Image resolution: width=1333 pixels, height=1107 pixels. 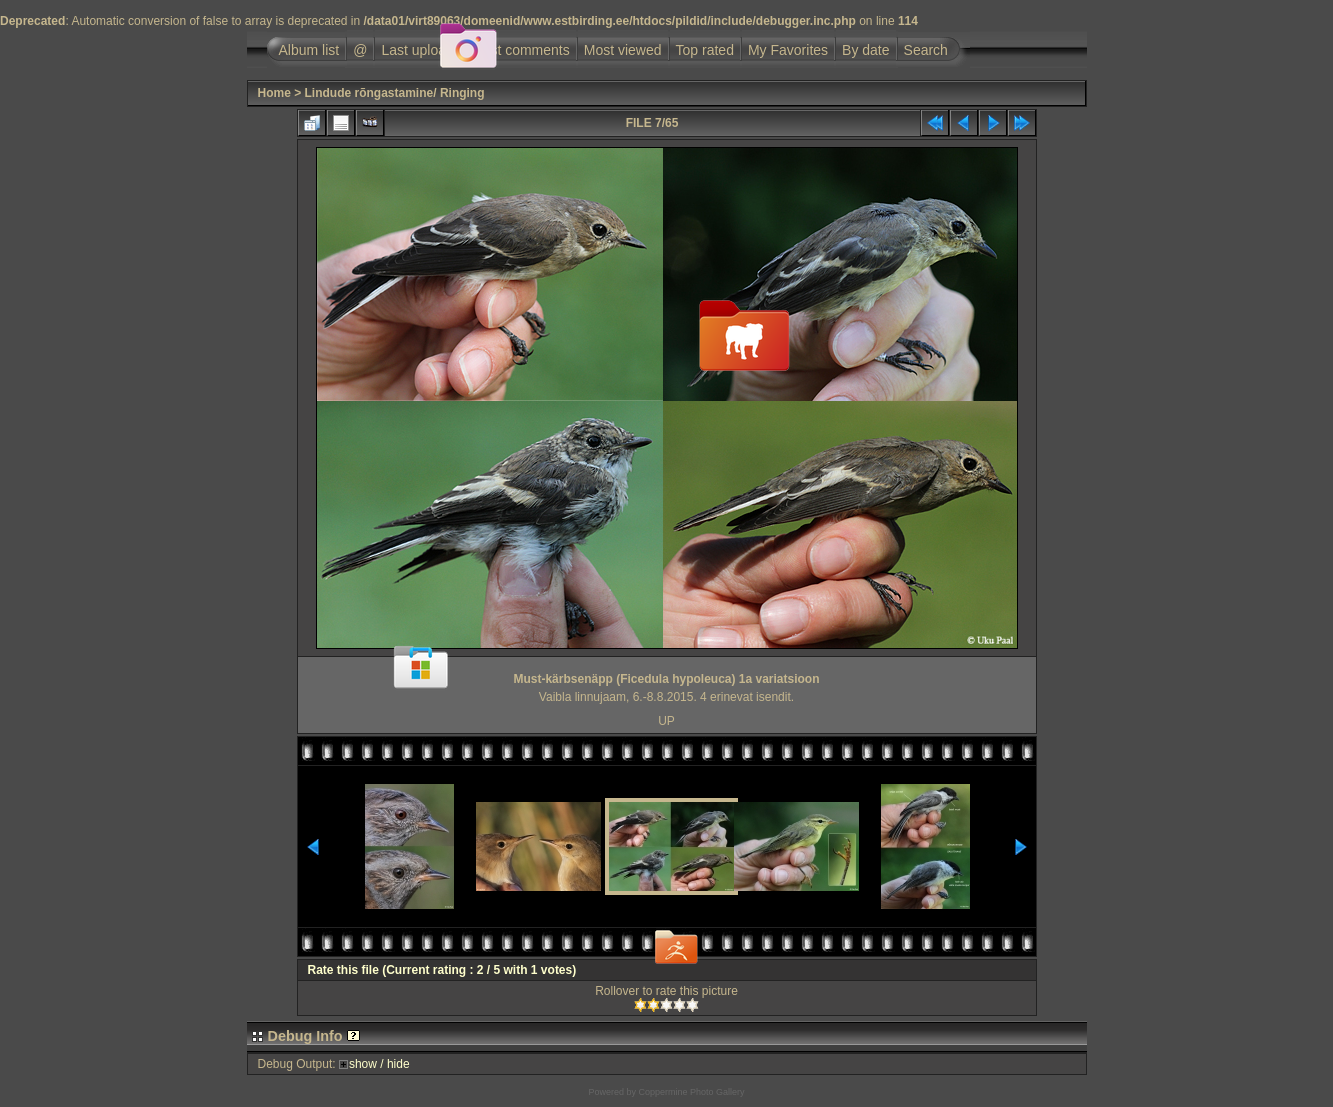 I want to click on open zbrush project files folder, so click(x=676, y=948).